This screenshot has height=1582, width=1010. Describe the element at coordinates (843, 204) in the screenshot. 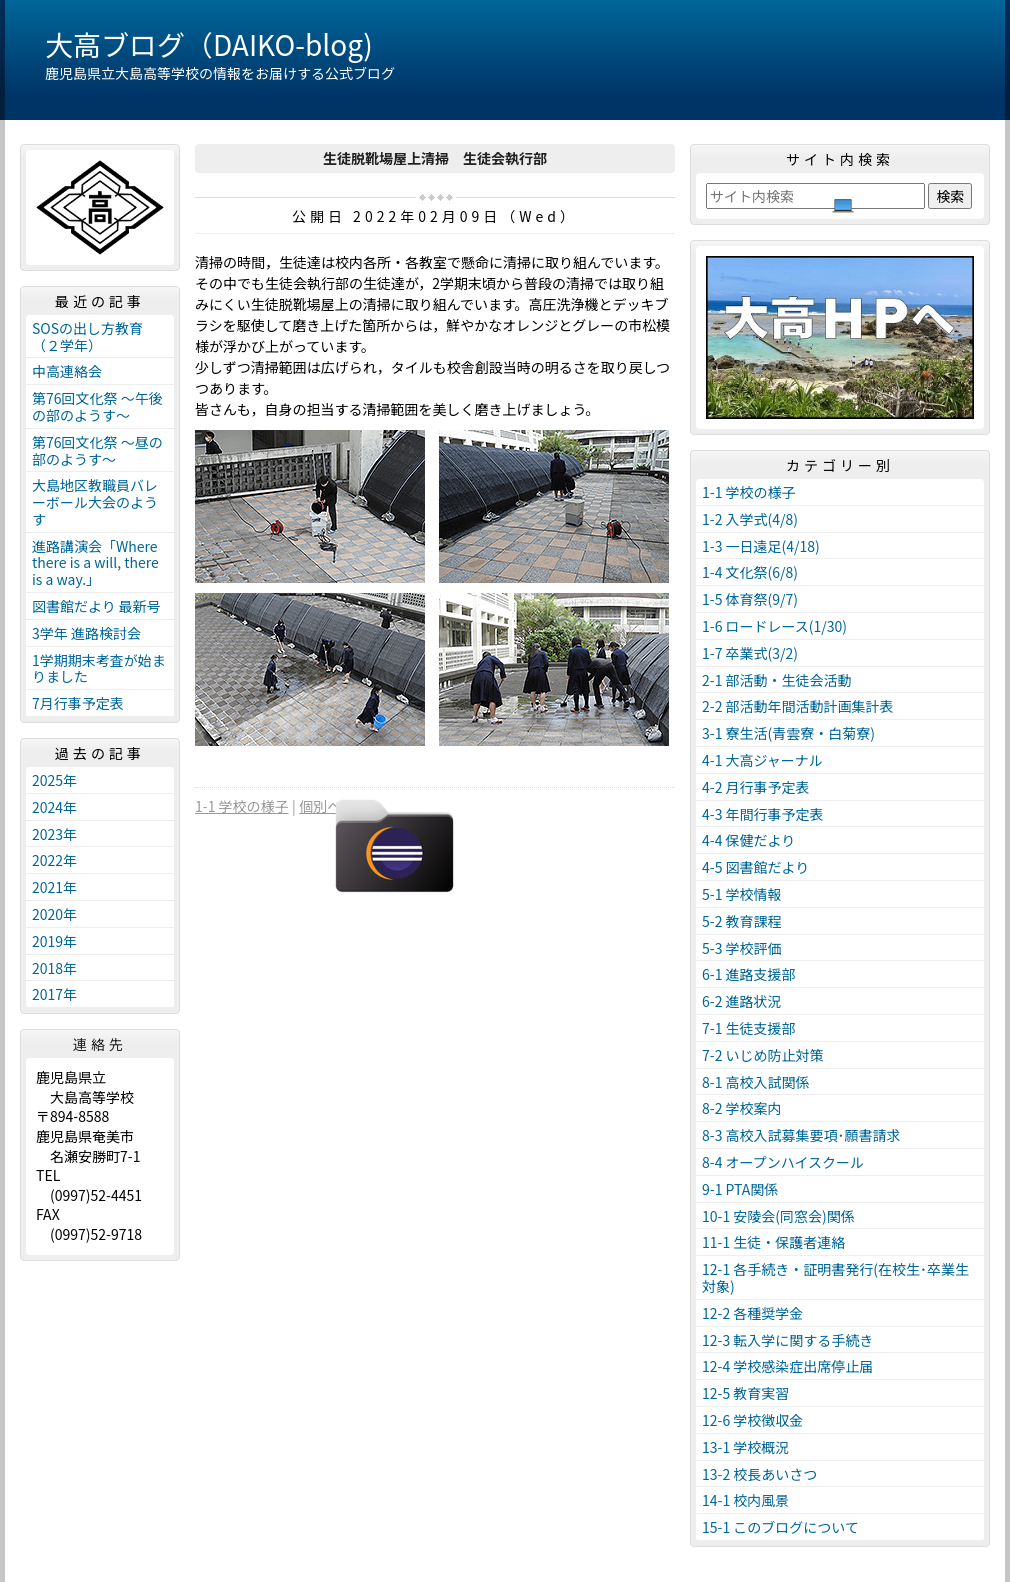

I see `macbook air device icon in system preferences` at that location.